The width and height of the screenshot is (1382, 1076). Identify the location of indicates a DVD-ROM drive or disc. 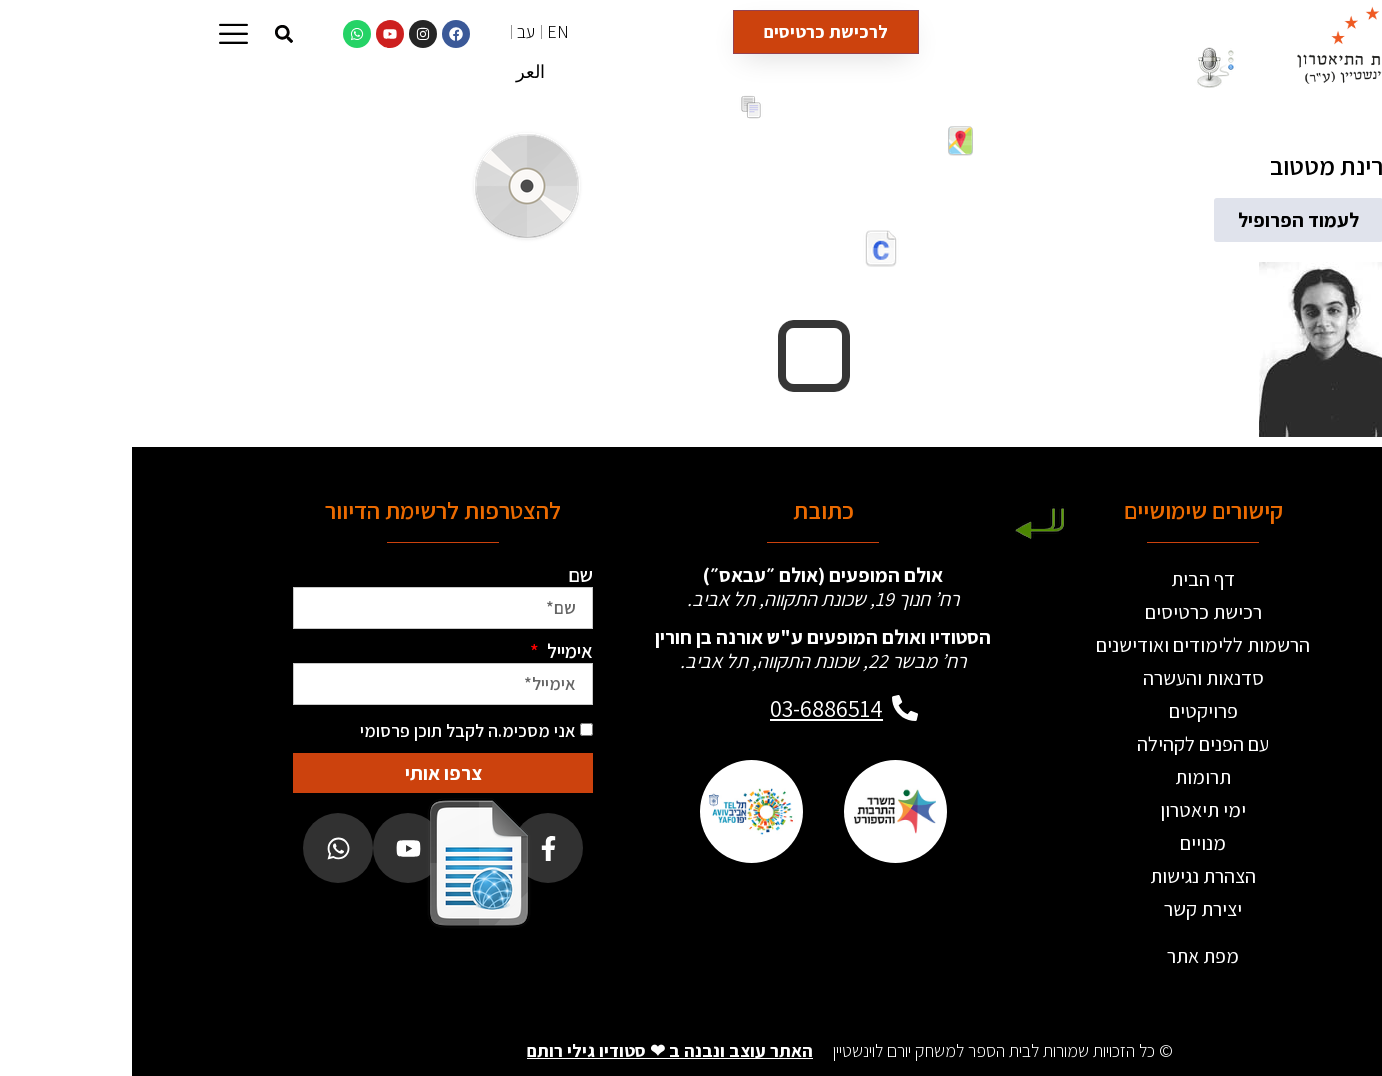
(527, 186).